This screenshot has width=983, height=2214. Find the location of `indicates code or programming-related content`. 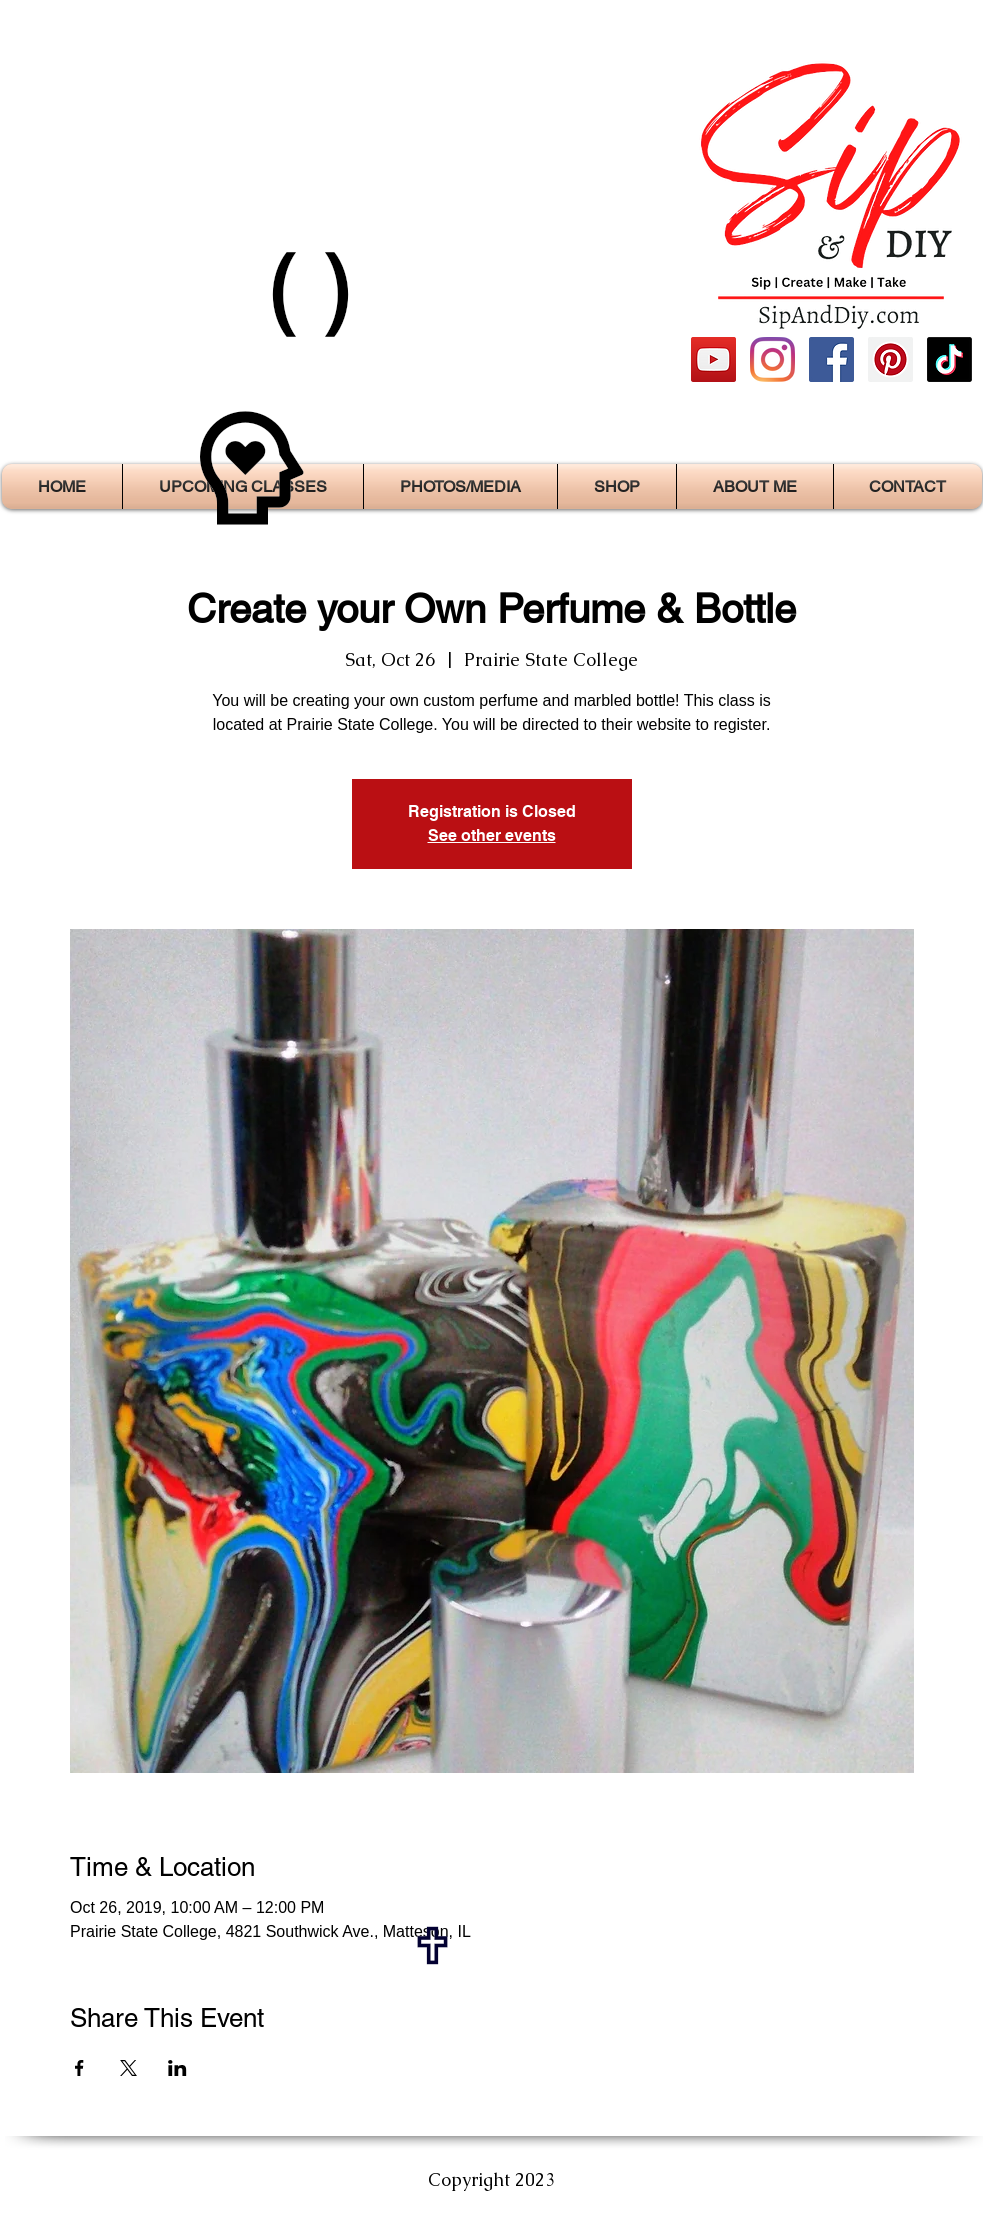

indicates code or programming-related content is located at coordinates (310, 294).